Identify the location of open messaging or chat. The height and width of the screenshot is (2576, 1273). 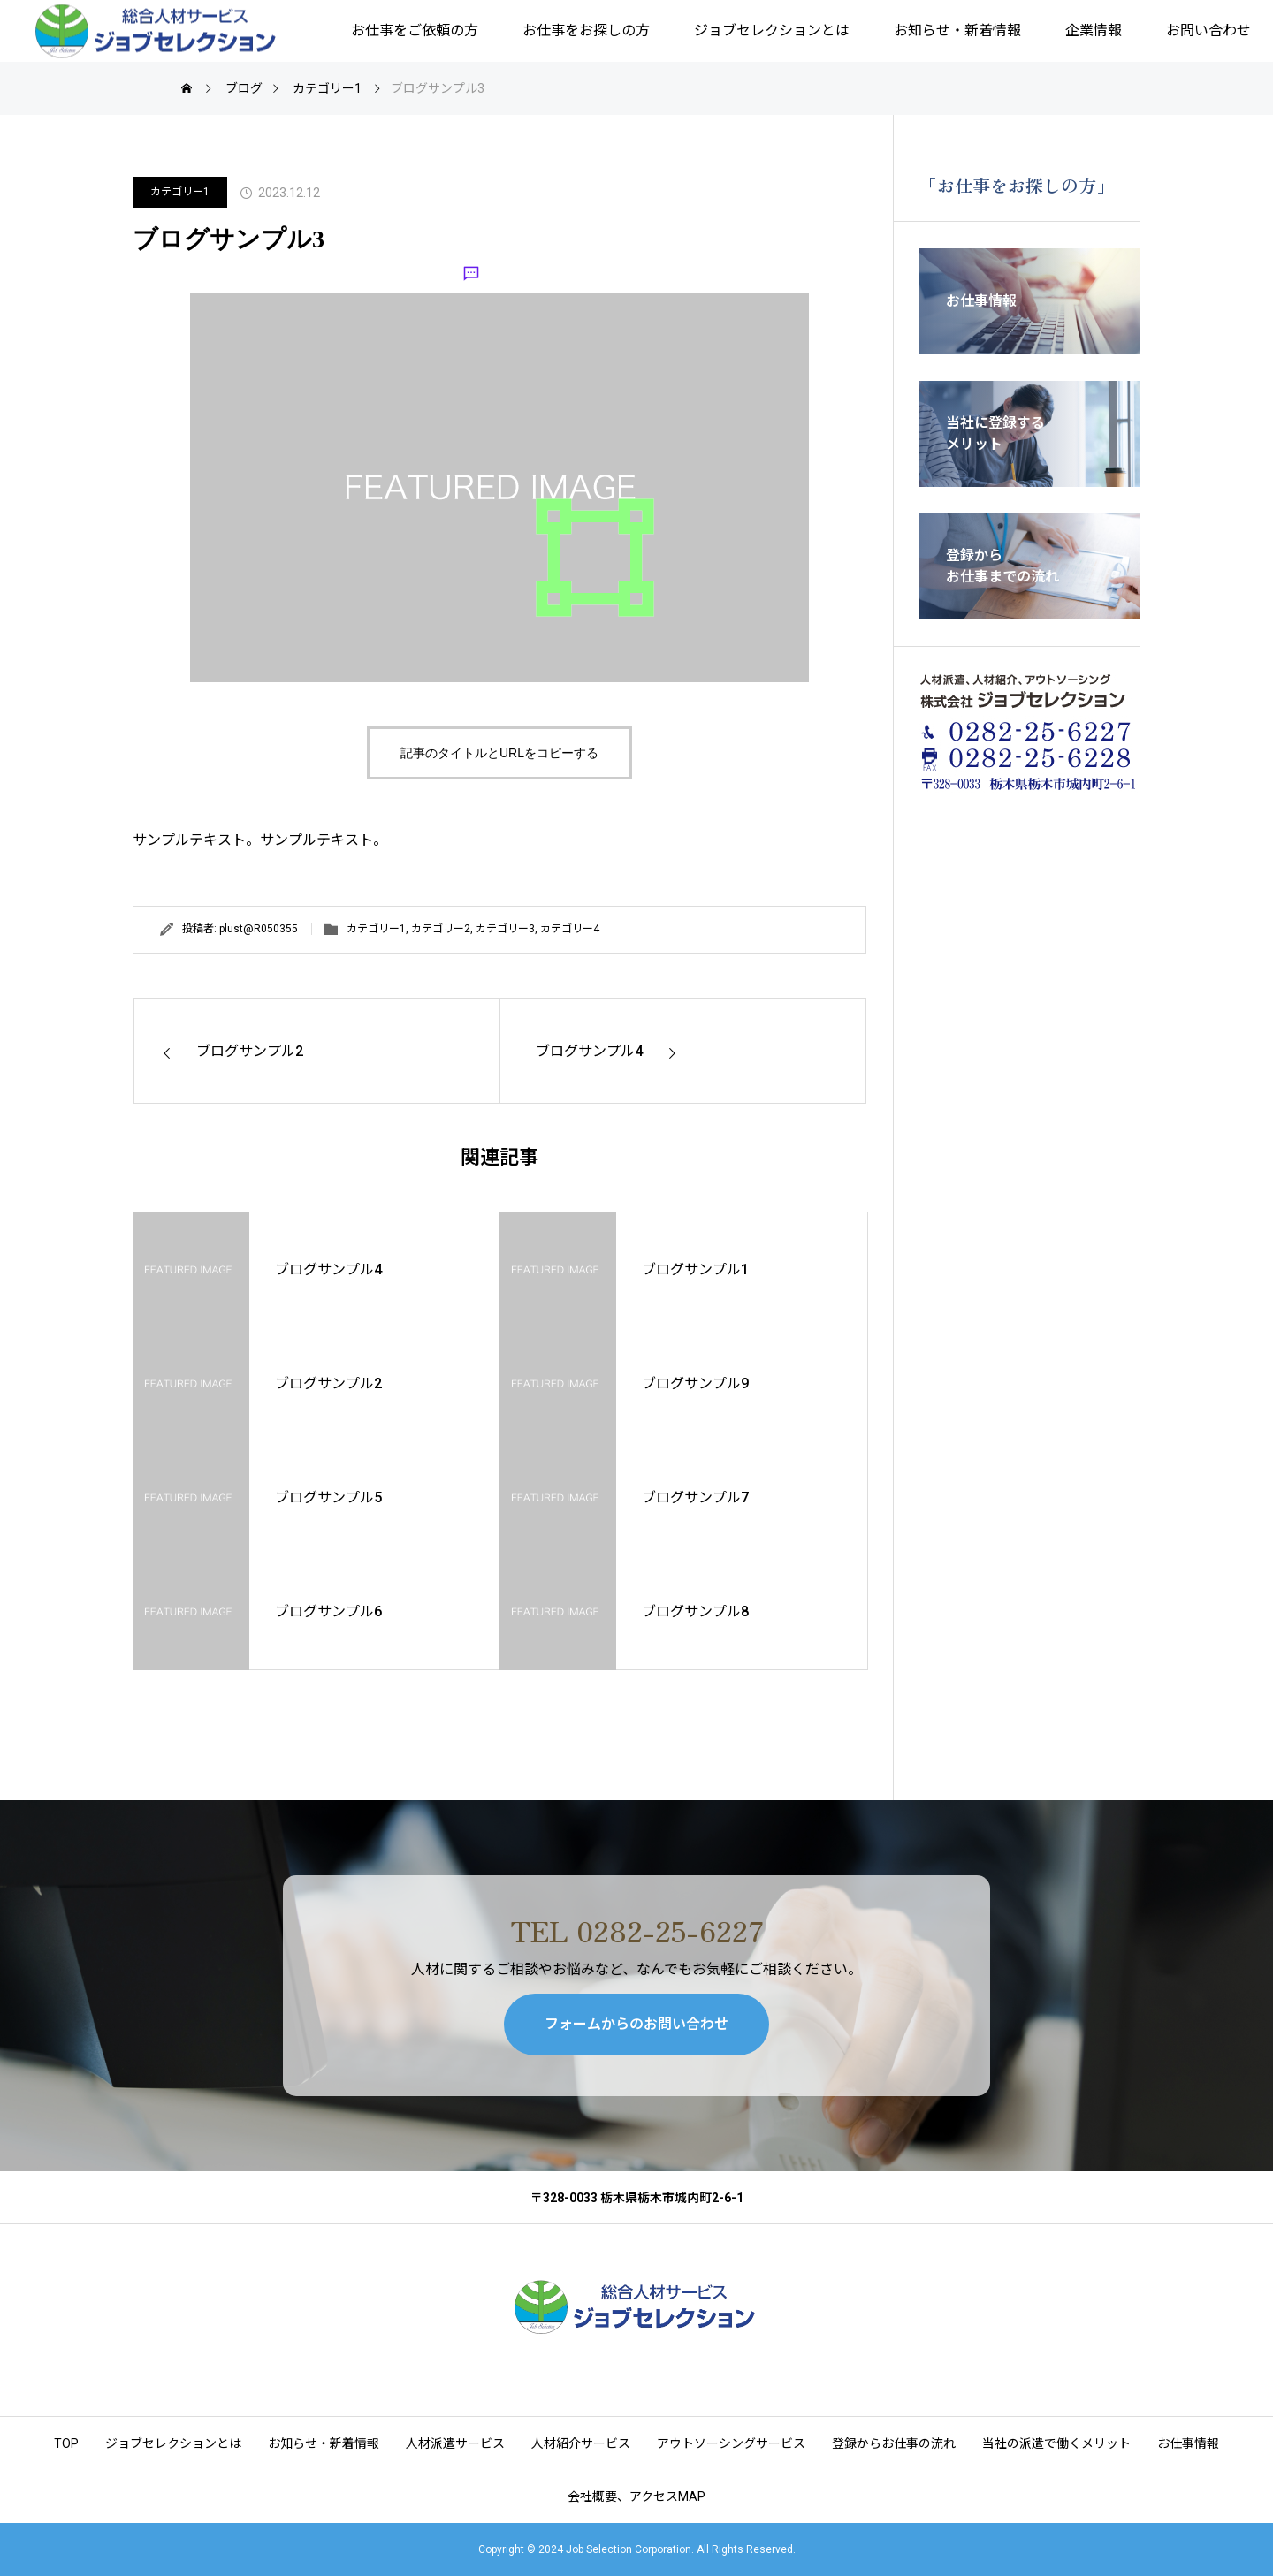
(471, 273).